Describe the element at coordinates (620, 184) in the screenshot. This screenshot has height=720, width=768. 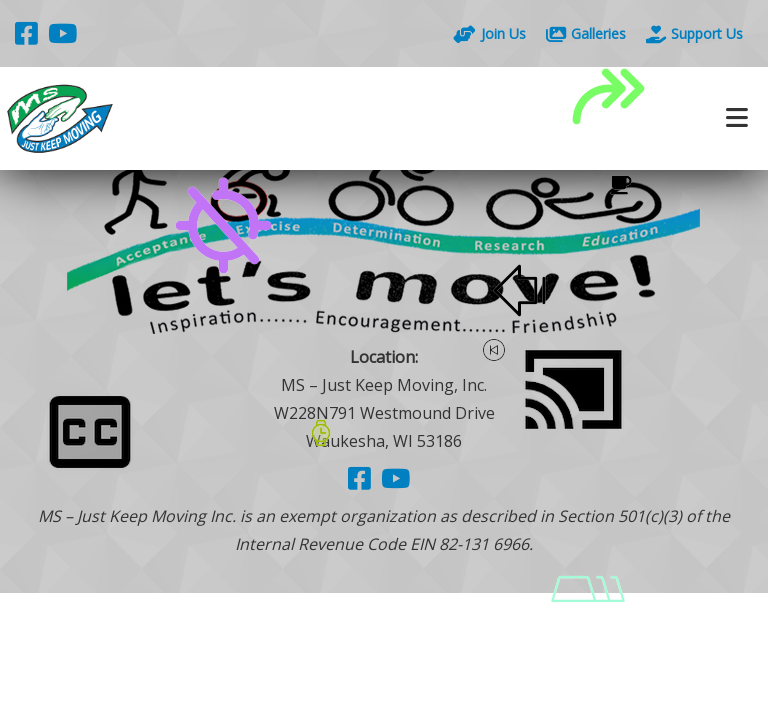
I see `take a coffee break or pause work` at that location.